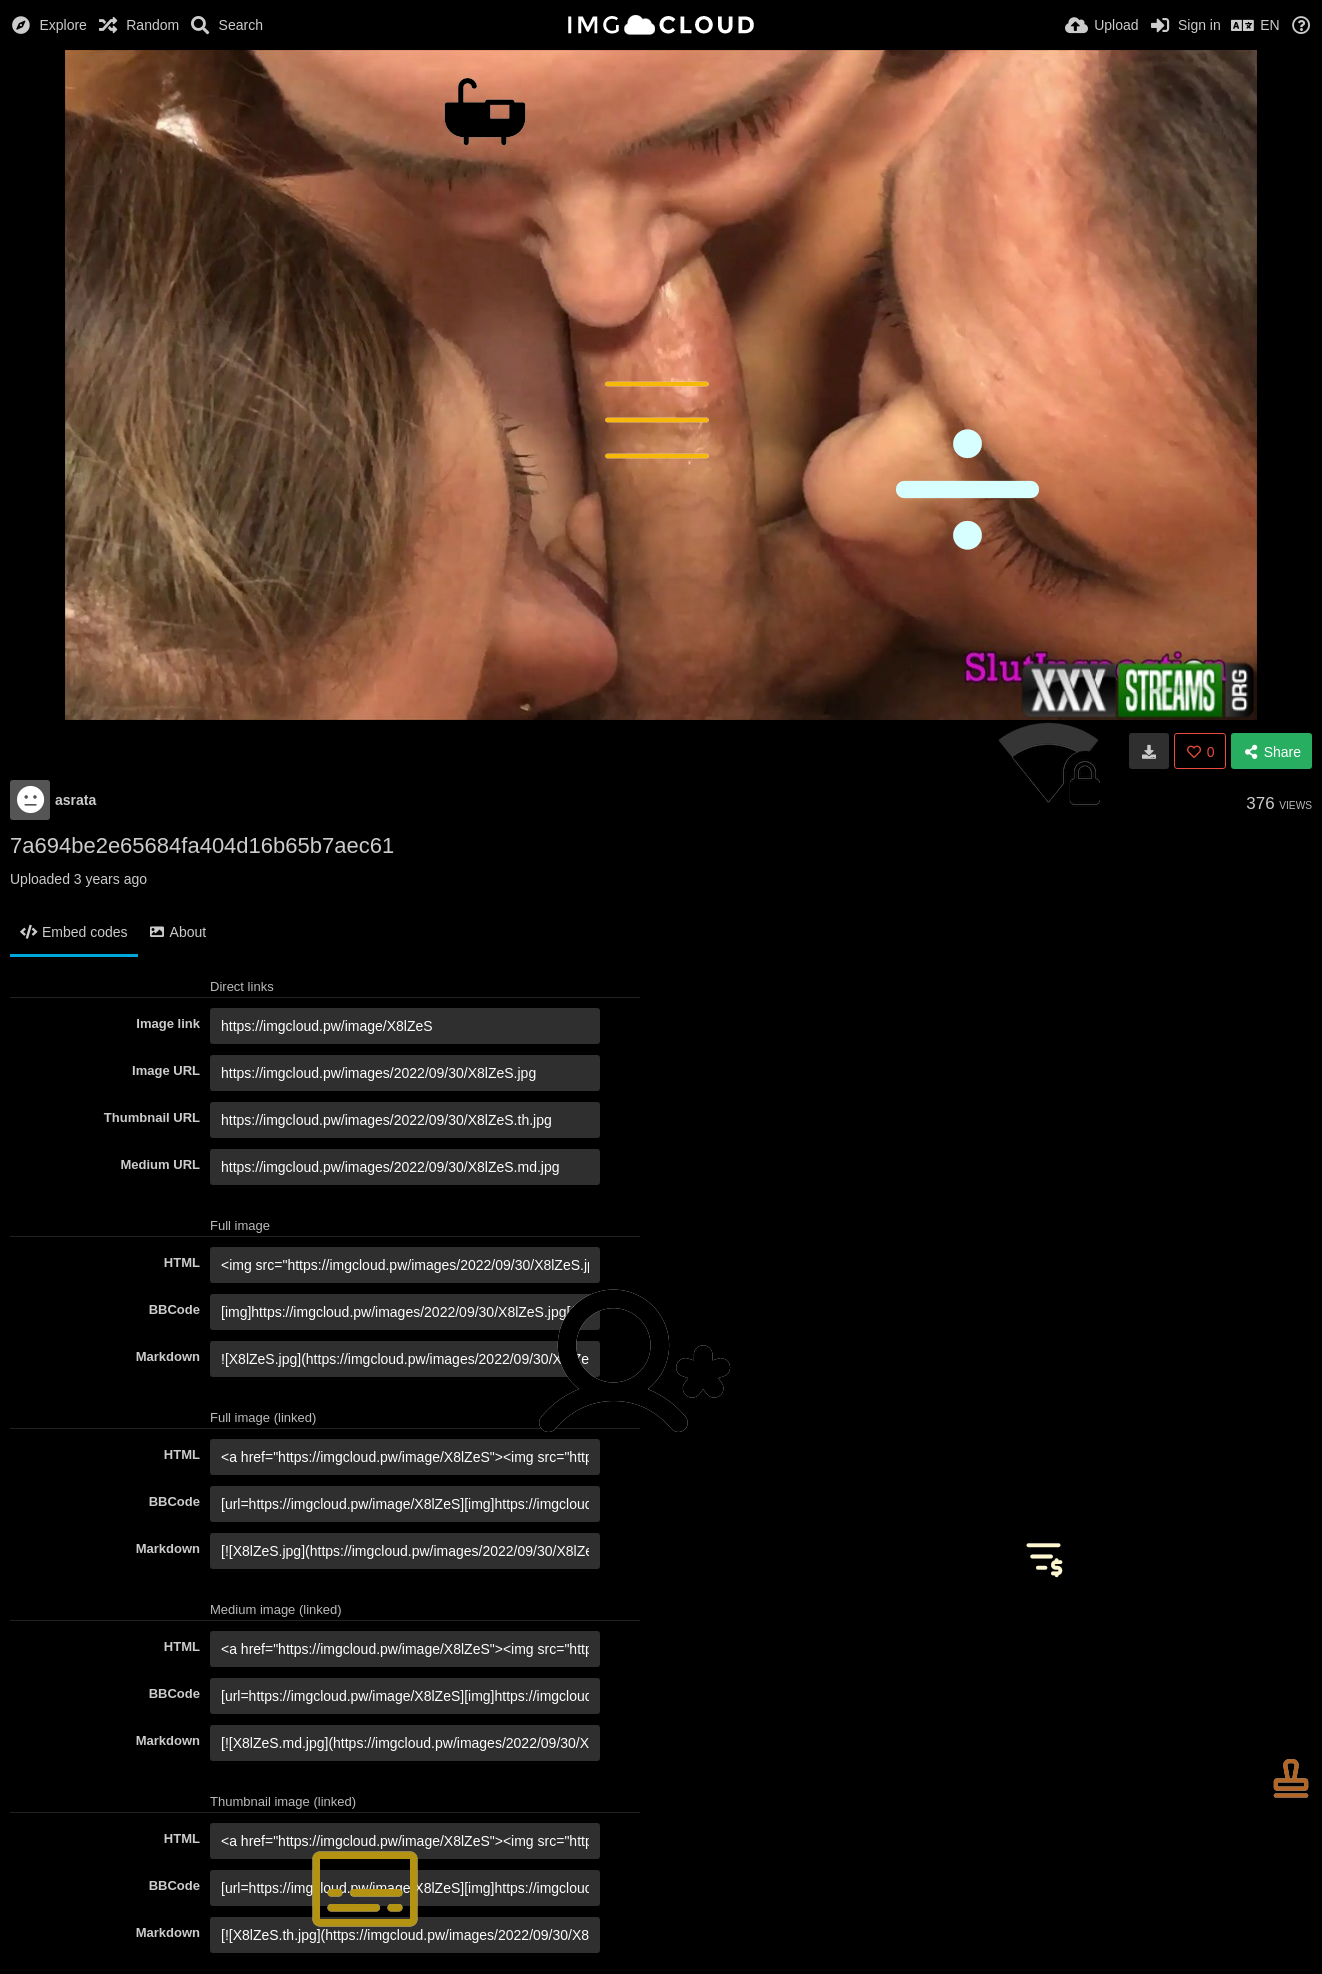 The height and width of the screenshot is (1974, 1322). I want to click on connected to a secure wifi network with good signal strength, so click(1048, 761).